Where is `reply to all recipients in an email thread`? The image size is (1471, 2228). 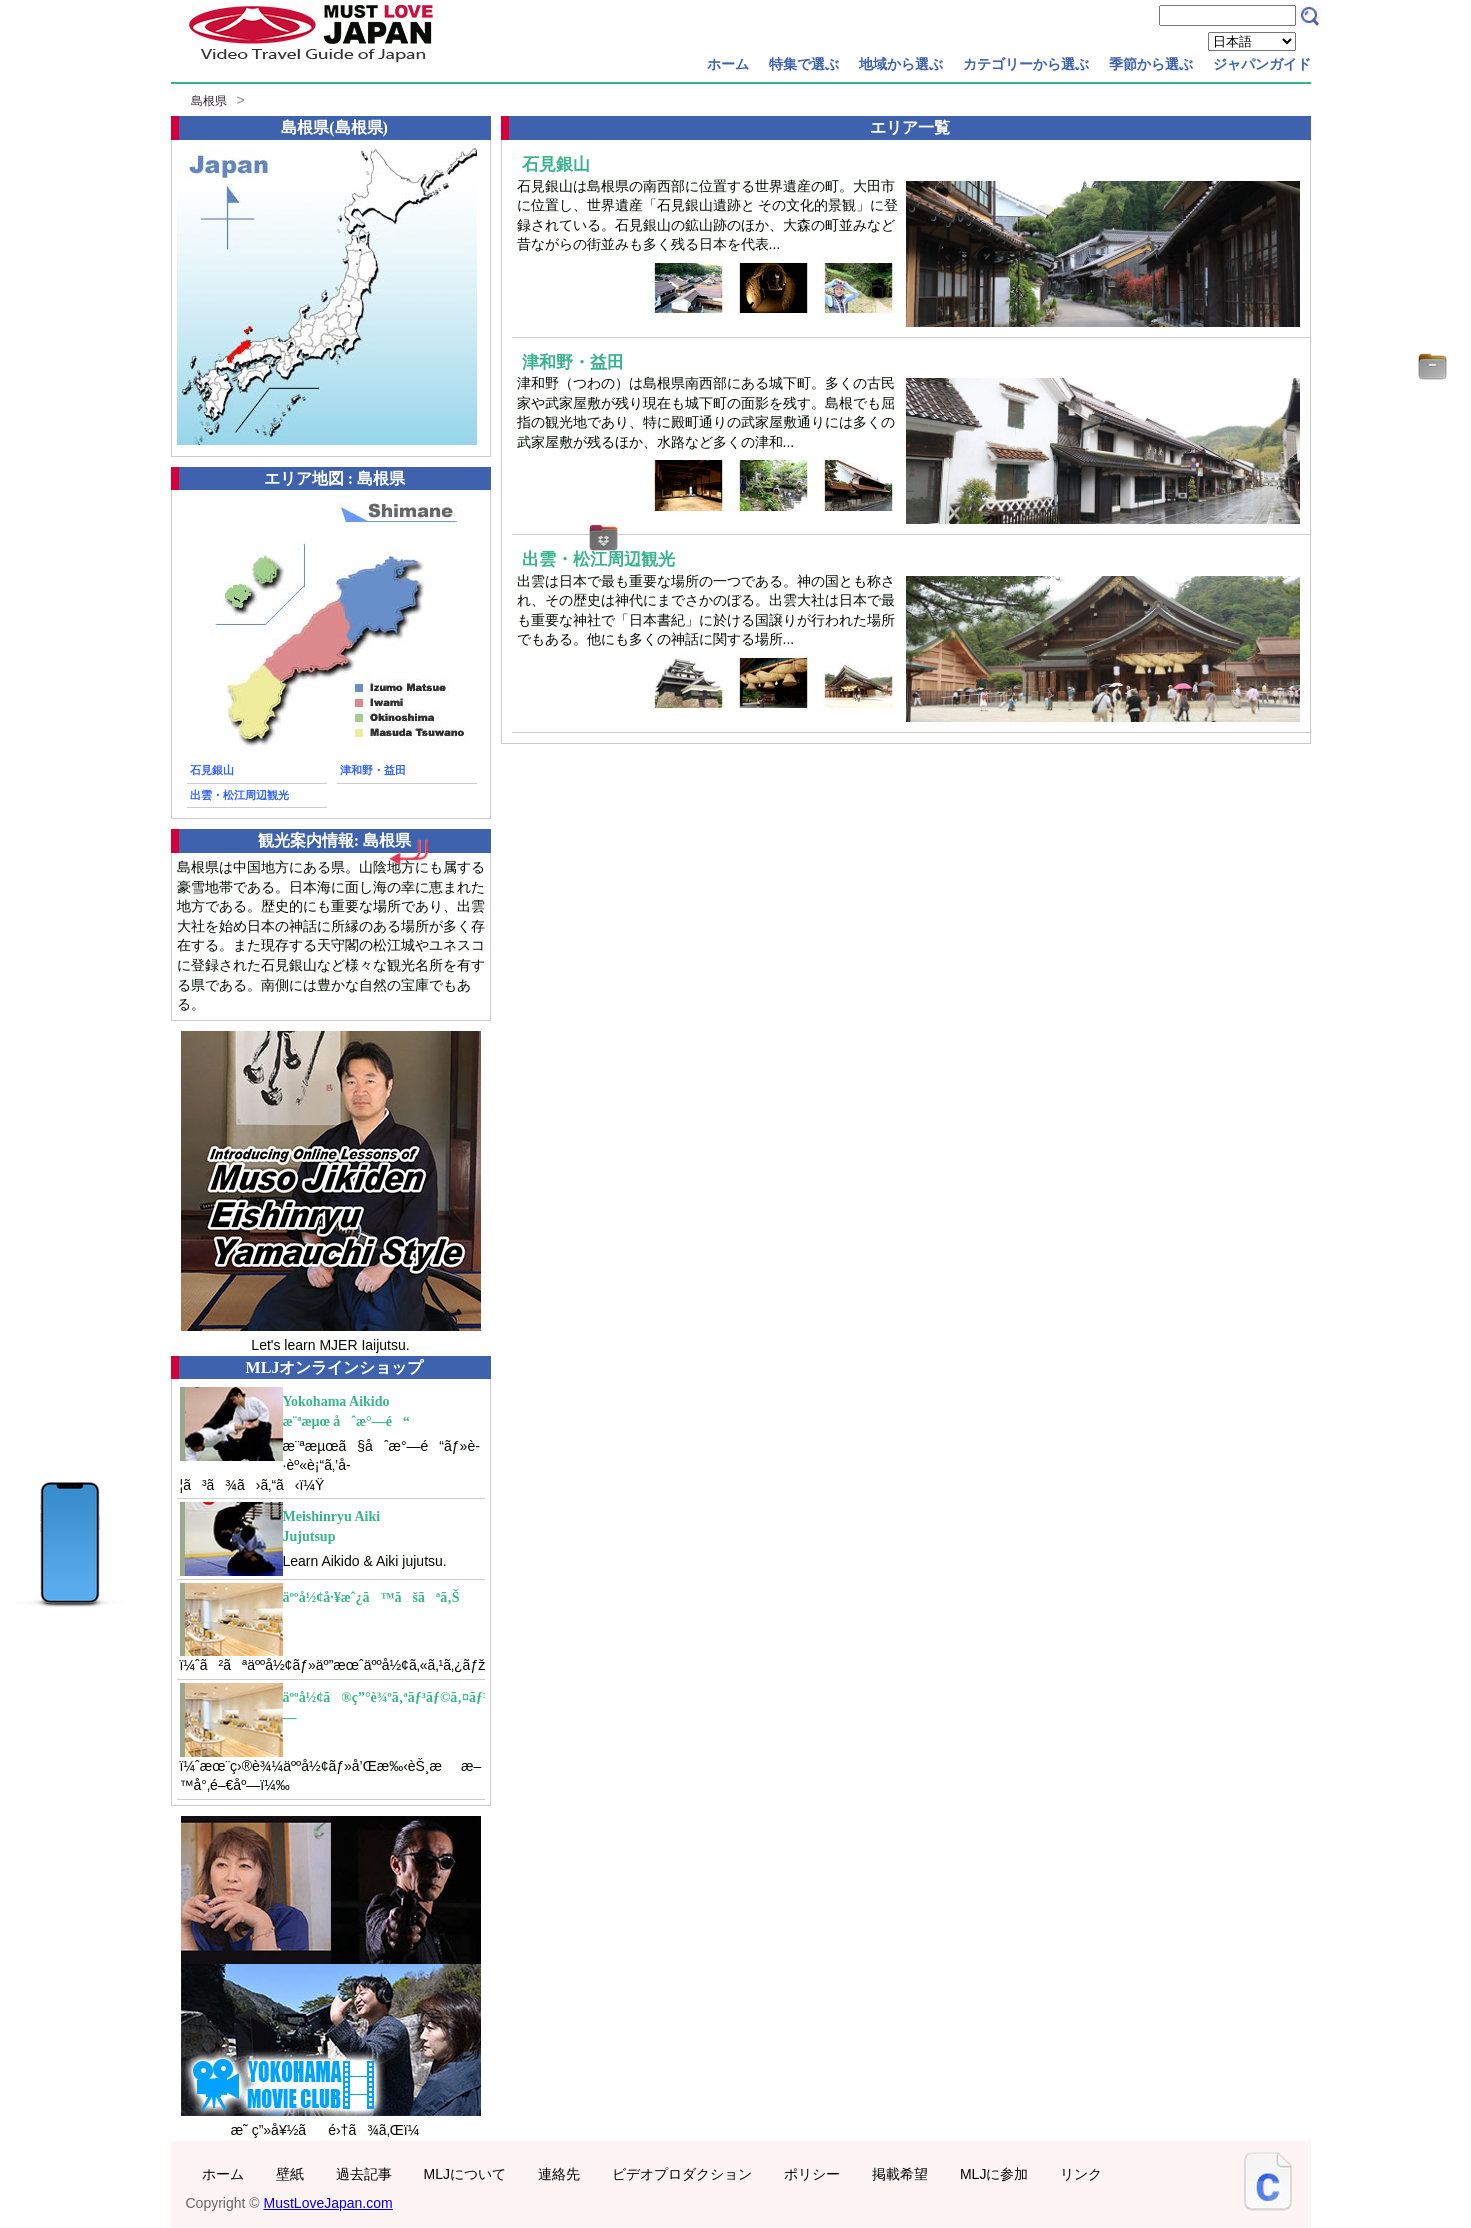
reply to all recipients in an email thread is located at coordinates (408, 850).